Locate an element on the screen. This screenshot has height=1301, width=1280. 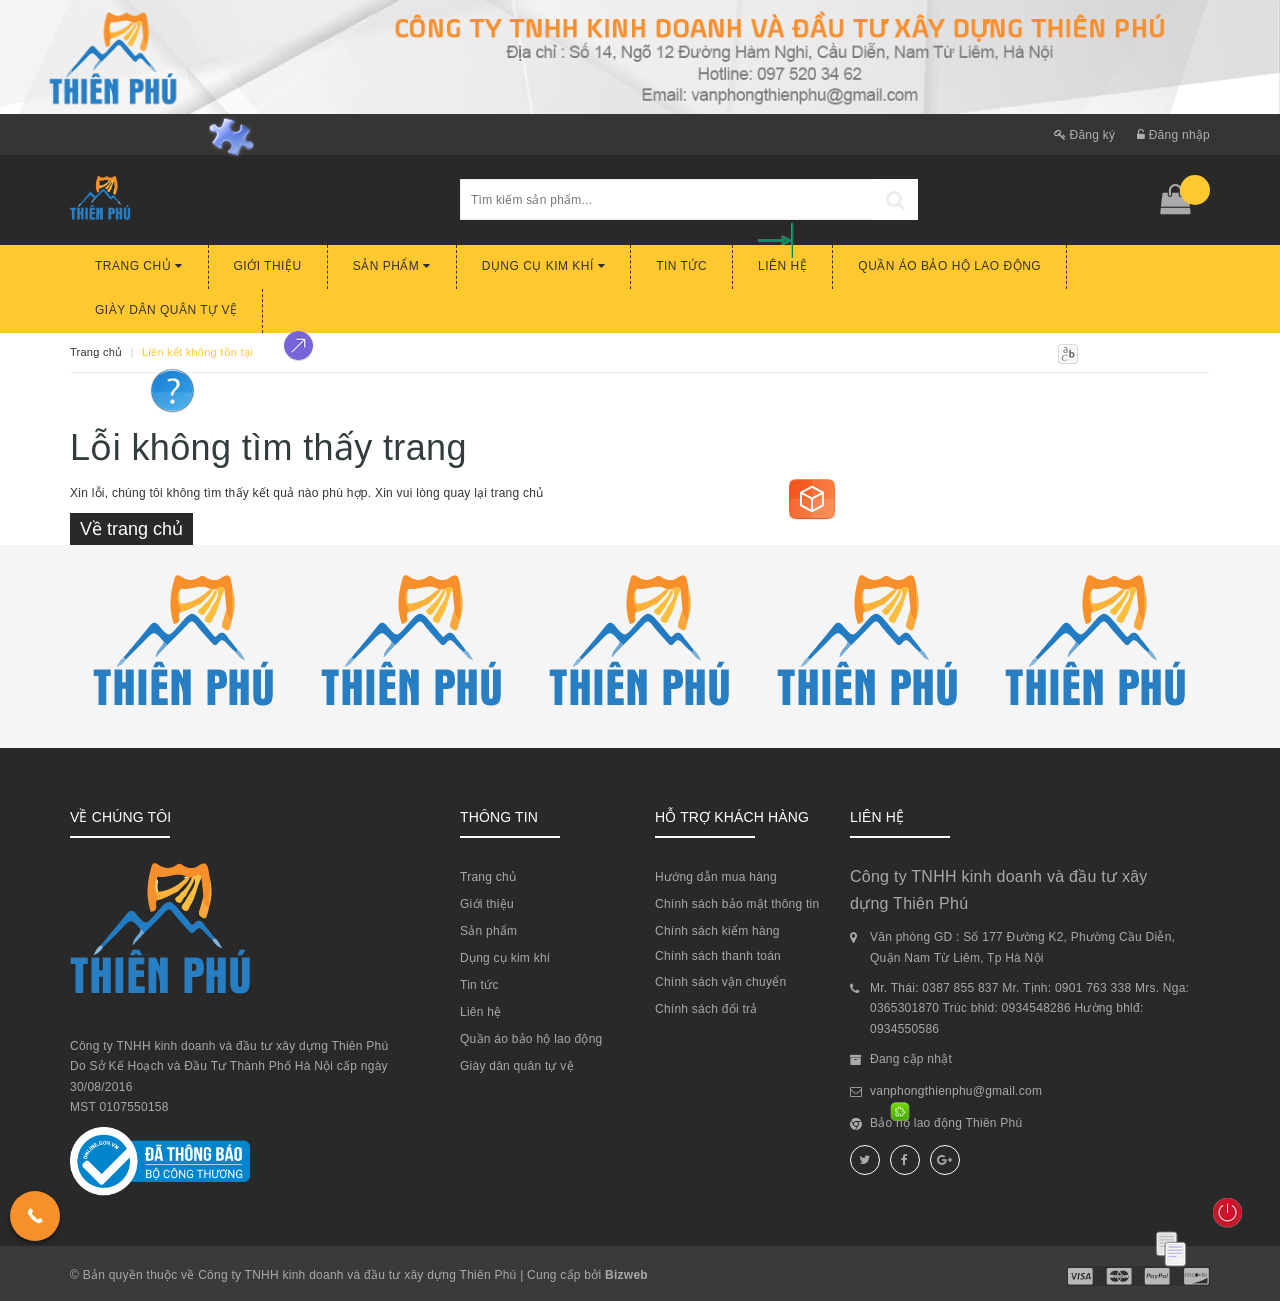
manage browser or app extensions is located at coordinates (900, 1112).